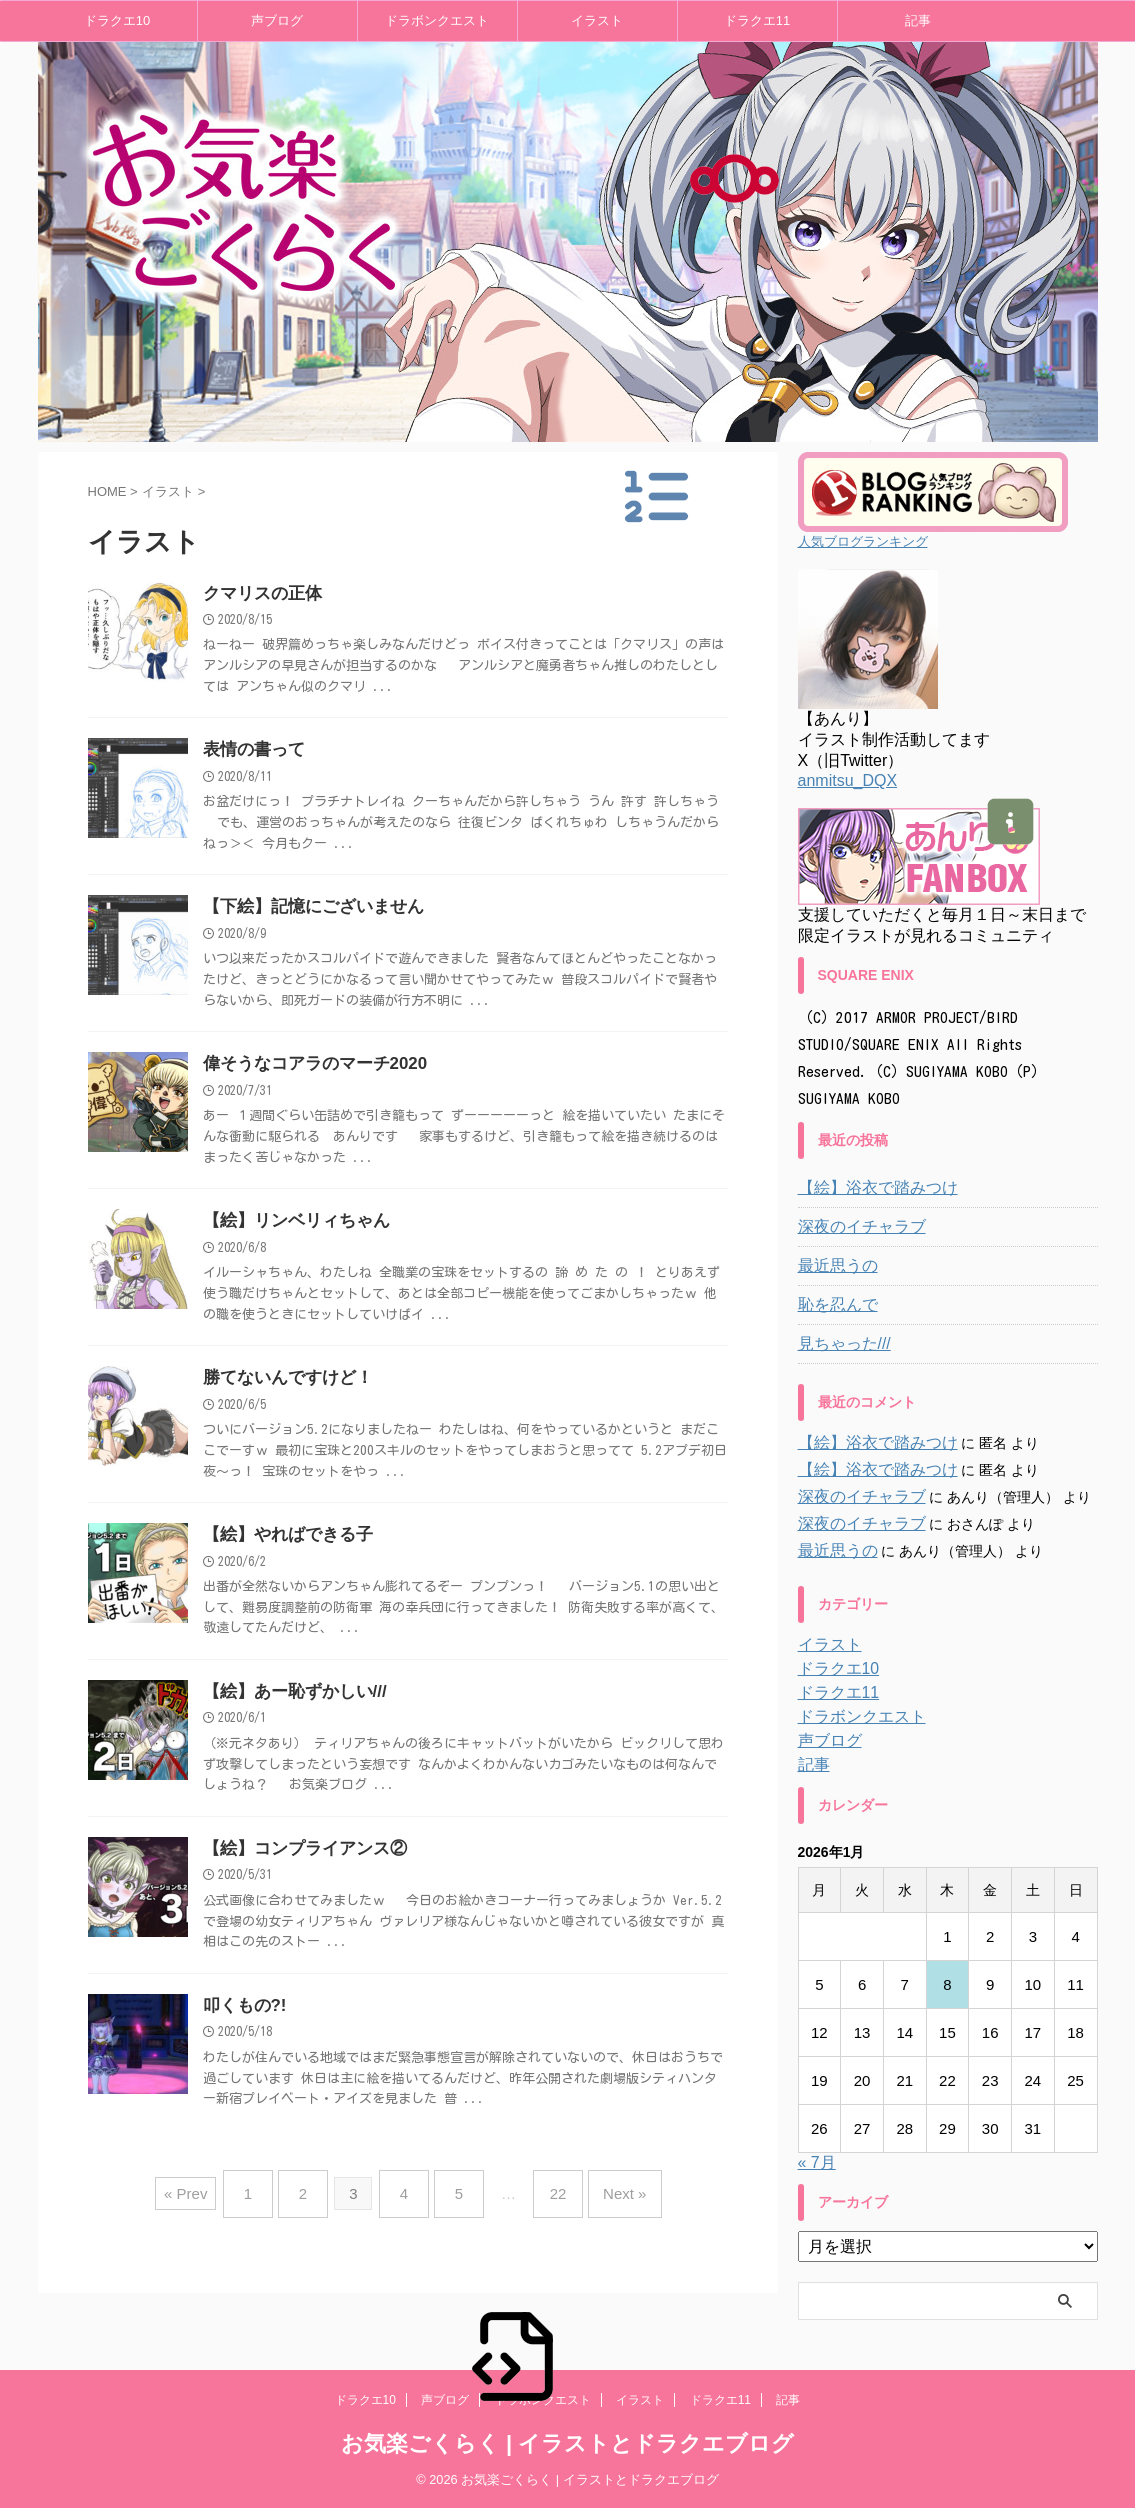 The height and width of the screenshot is (2508, 1135). What do you see at coordinates (516, 2356) in the screenshot?
I see `view source code file` at bounding box center [516, 2356].